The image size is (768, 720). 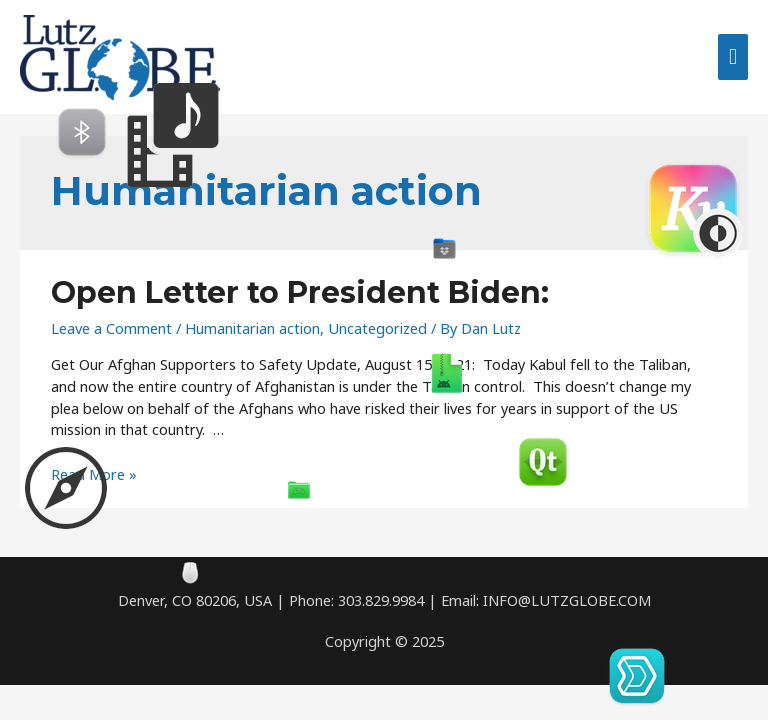 What do you see at coordinates (82, 133) in the screenshot?
I see `bluetooth is currently disabled or inactive` at bounding box center [82, 133].